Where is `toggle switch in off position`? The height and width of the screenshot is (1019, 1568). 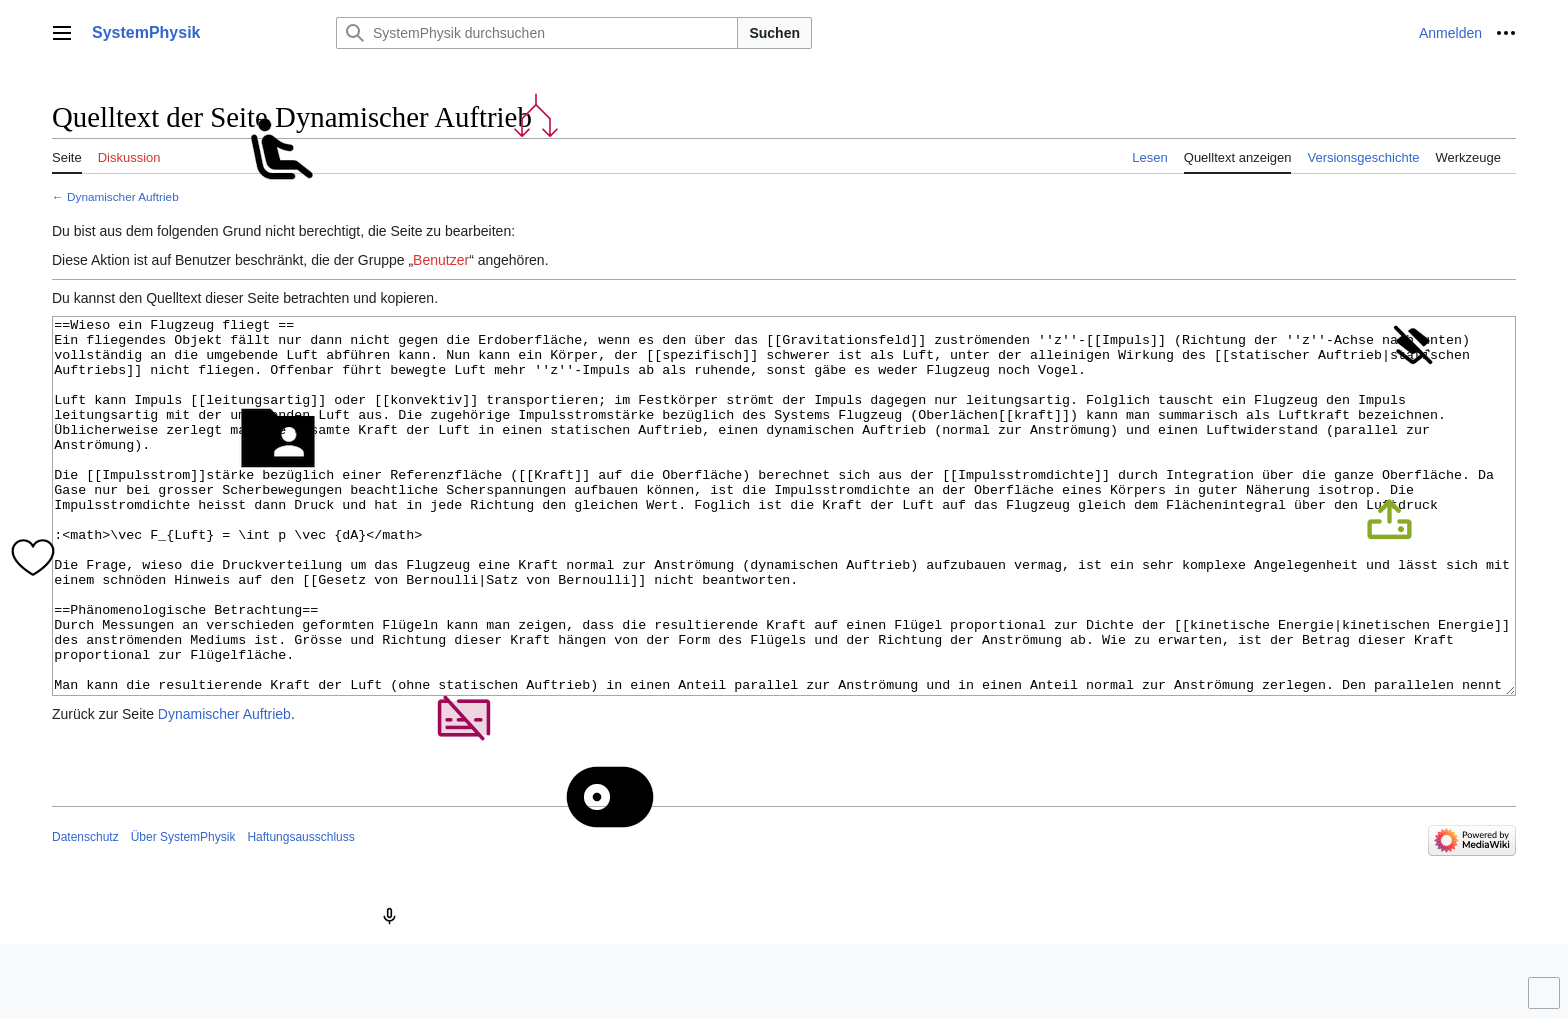 toggle switch in off position is located at coordinates (610, 797).